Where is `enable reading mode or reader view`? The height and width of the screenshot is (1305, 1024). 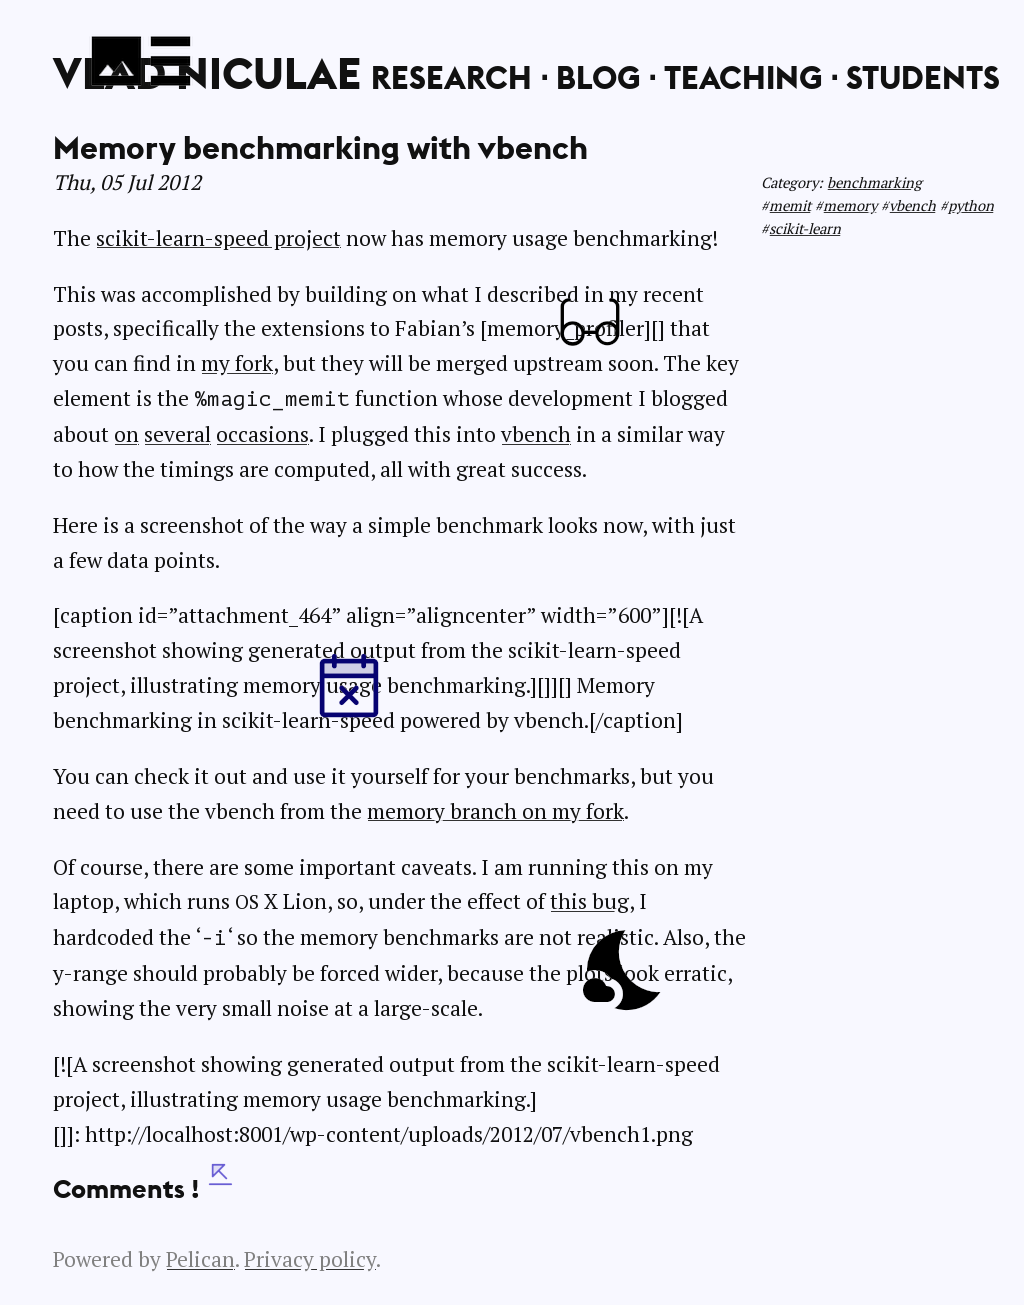 enable reading mode or reader view is located at coordinates (590, 323).